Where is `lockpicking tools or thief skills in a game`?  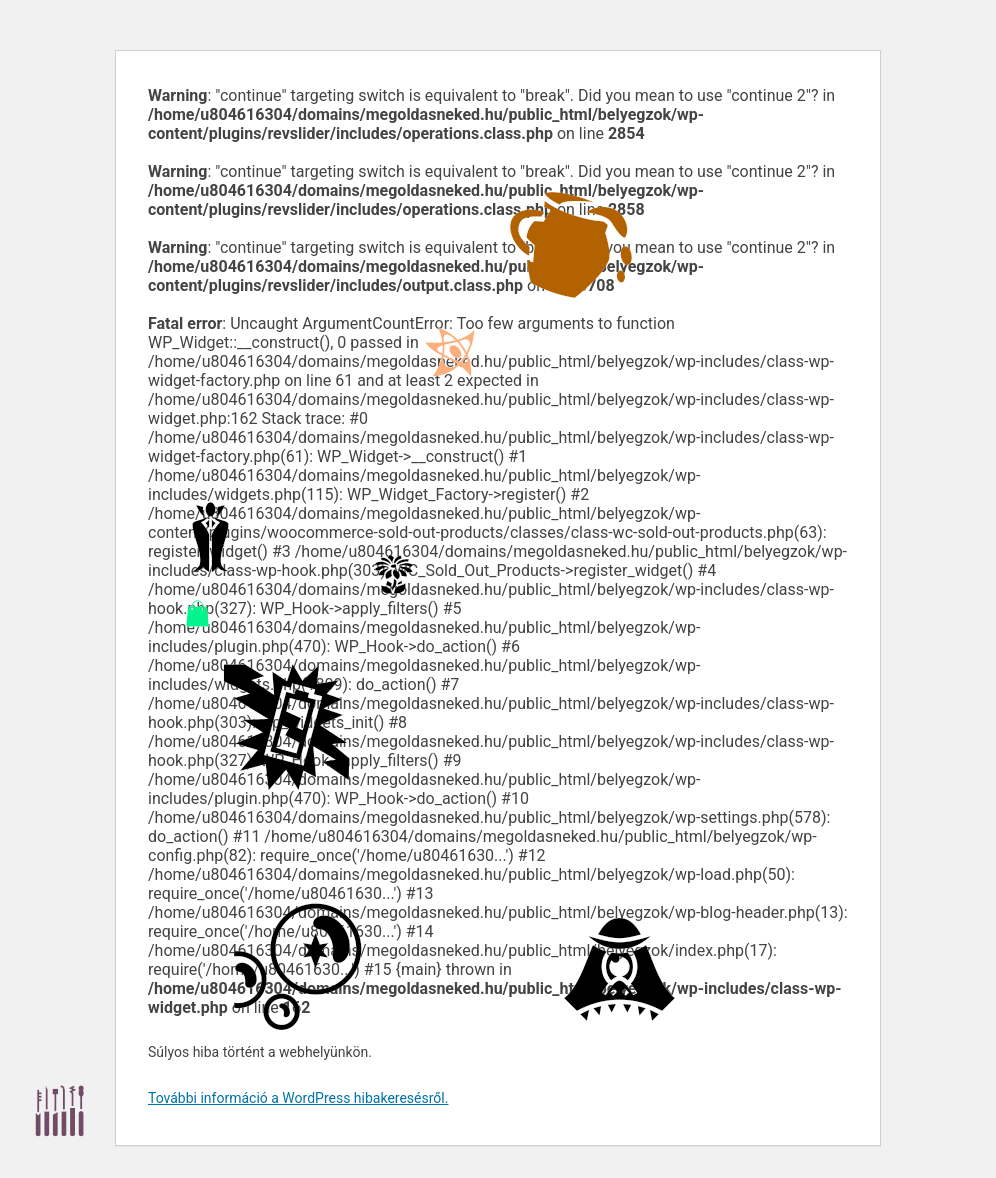 lockpicking tools or thief skills in a game is located at coordinates (60, 1110).